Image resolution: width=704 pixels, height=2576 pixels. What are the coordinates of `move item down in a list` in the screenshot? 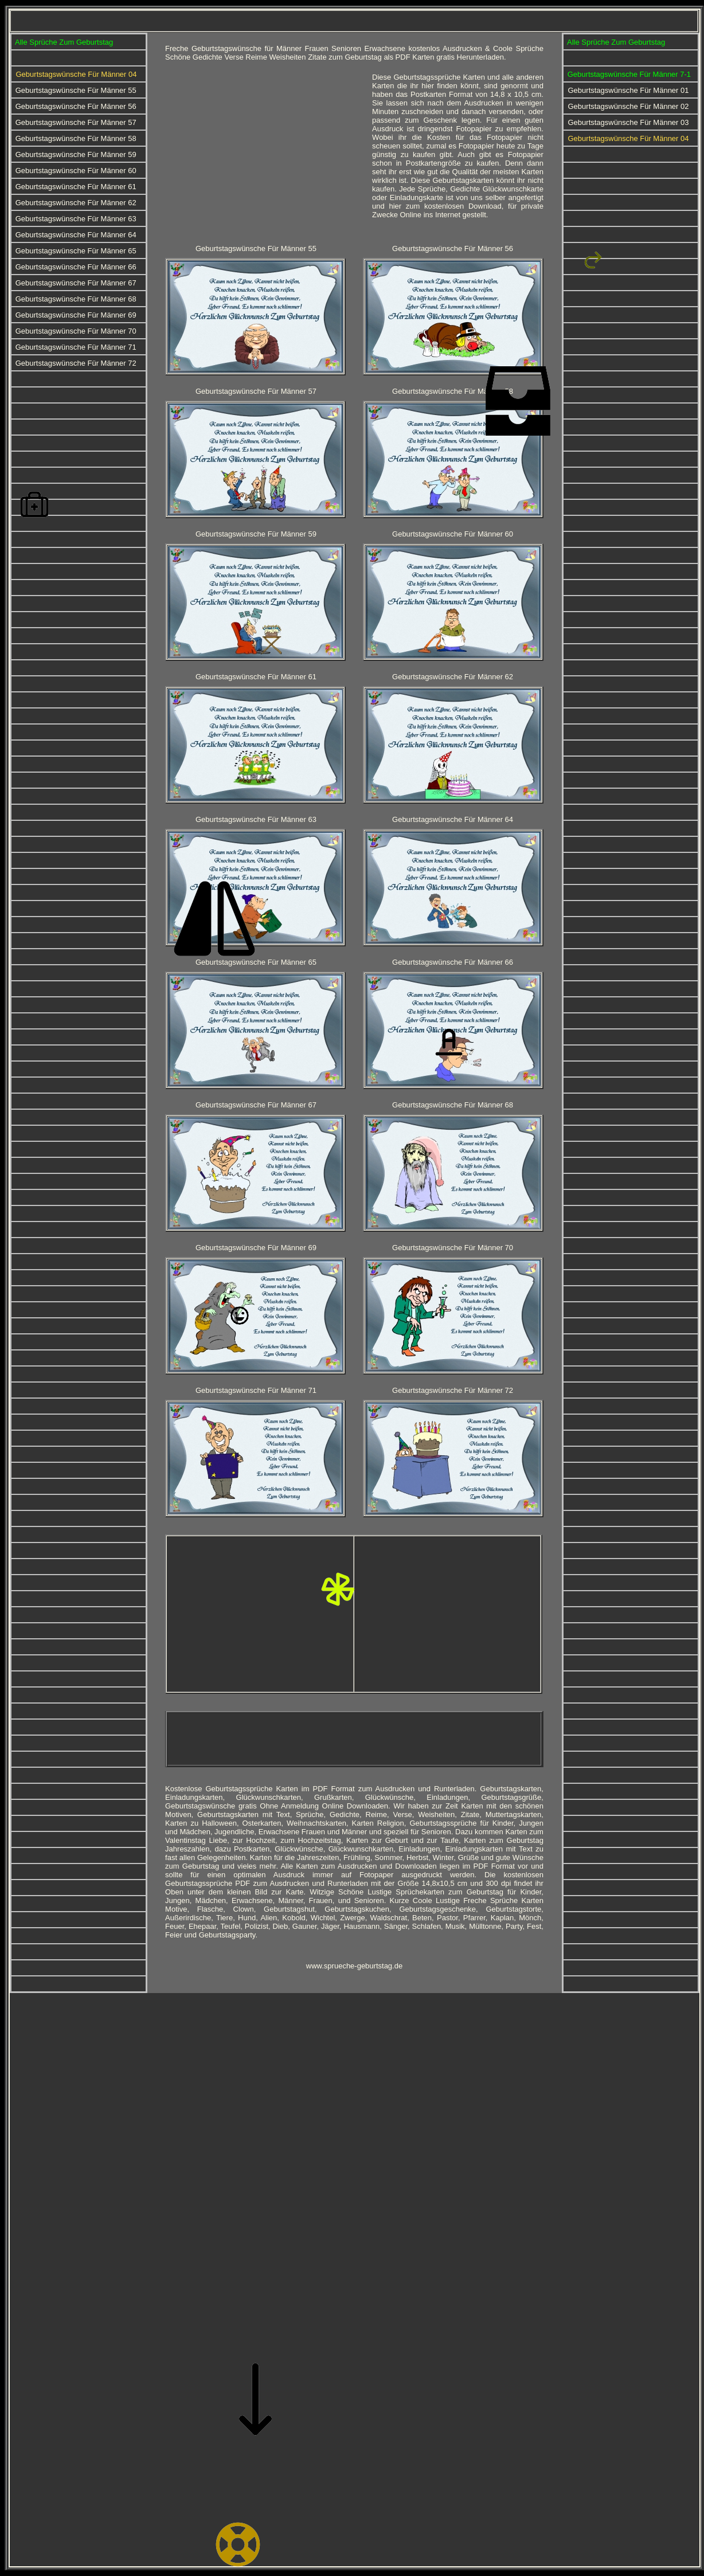 It's located at (255, 2399).